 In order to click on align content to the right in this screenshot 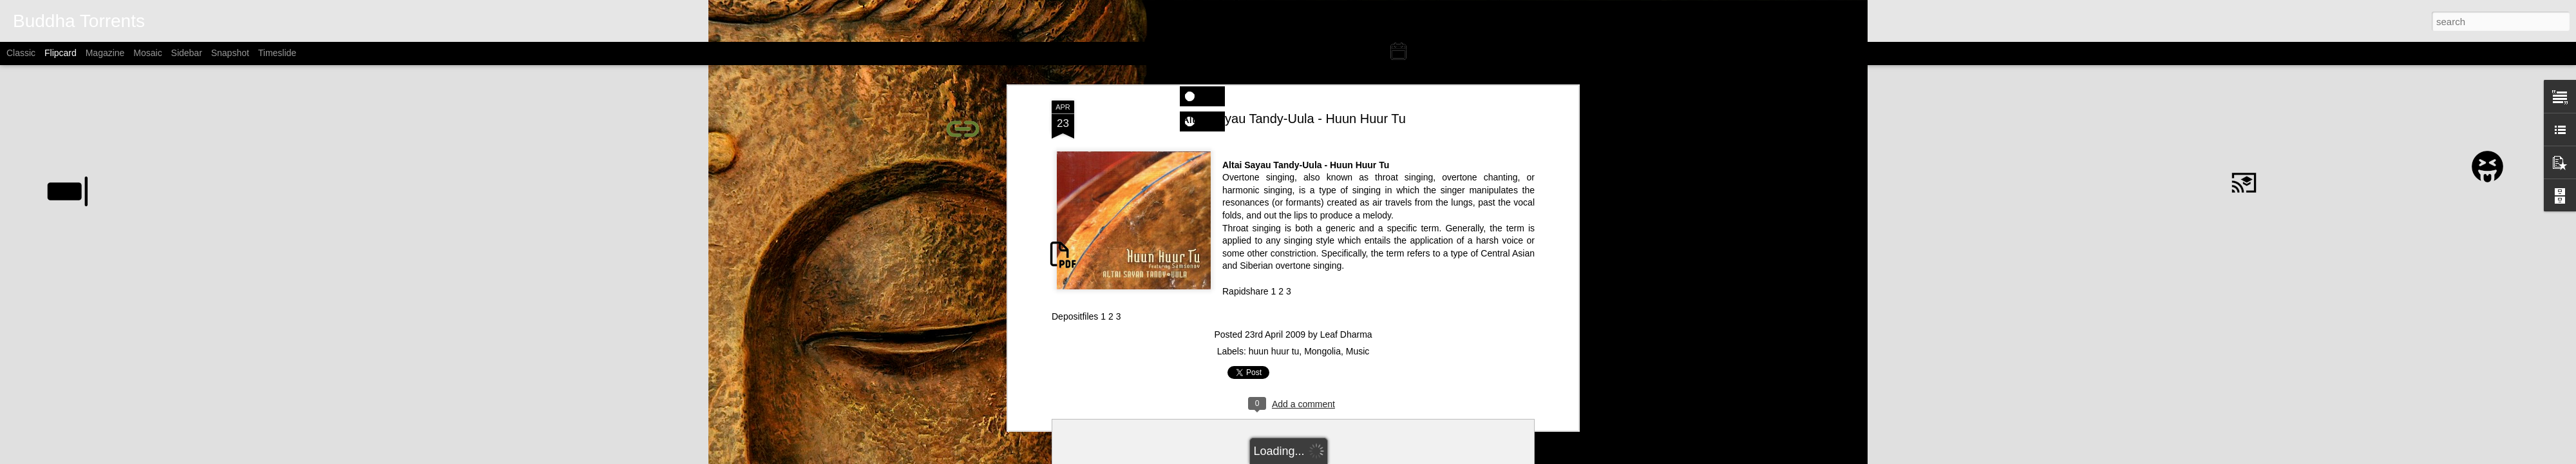, I will do `click(68, 191)`.